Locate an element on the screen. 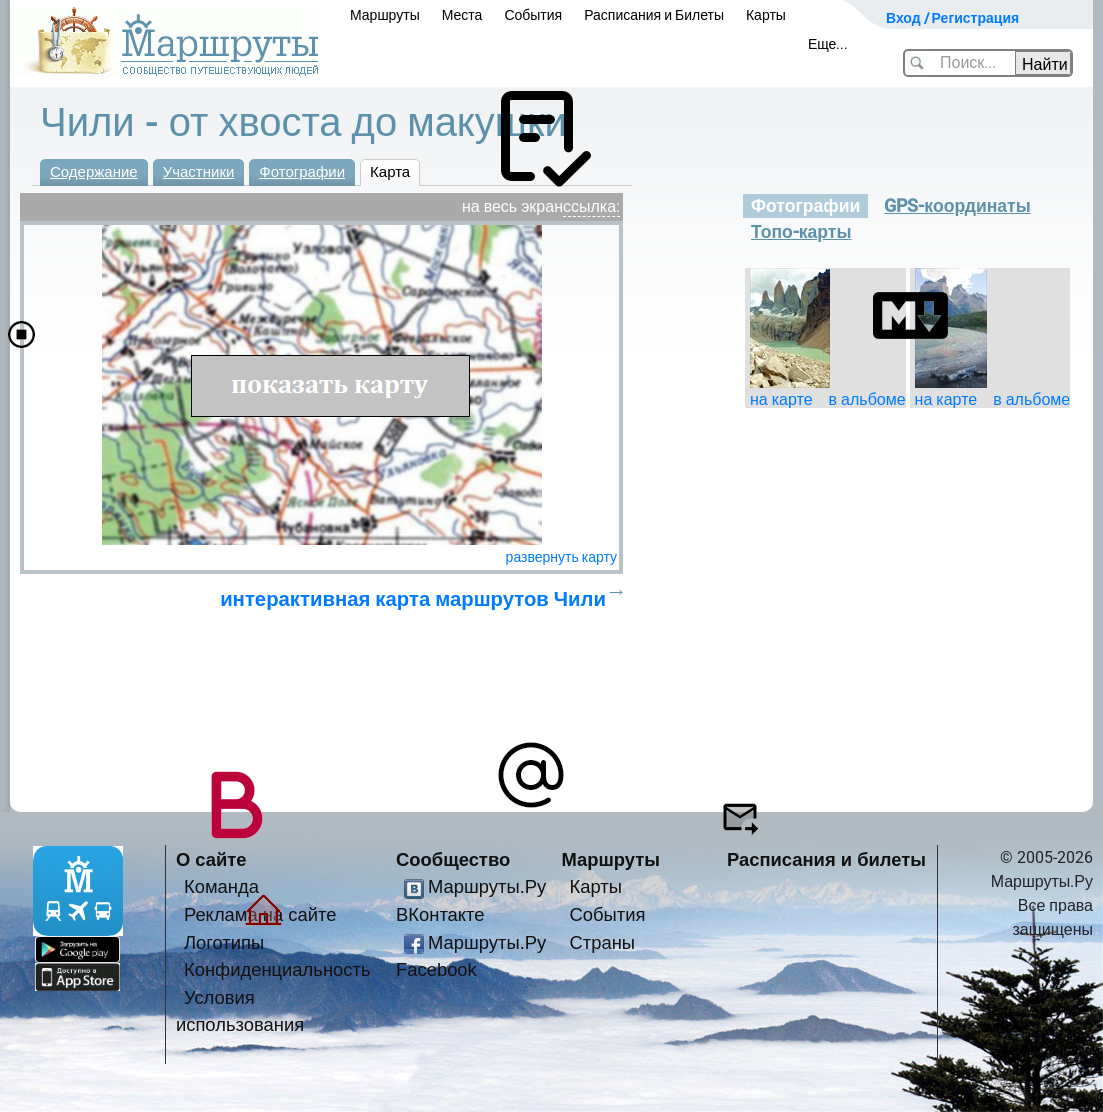 The height and width of the screenshot is (1112, 1103). navigate to home screen is located at coordinates (263, 910).